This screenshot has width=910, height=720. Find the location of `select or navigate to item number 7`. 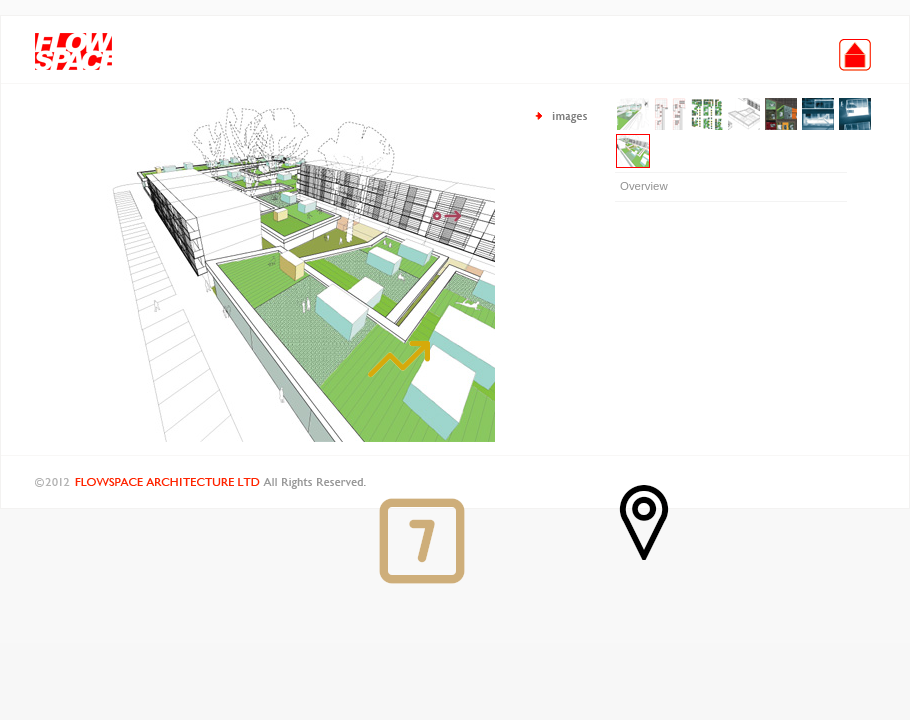

select or navigate to item number 7 is located at coordinates (422, 541).